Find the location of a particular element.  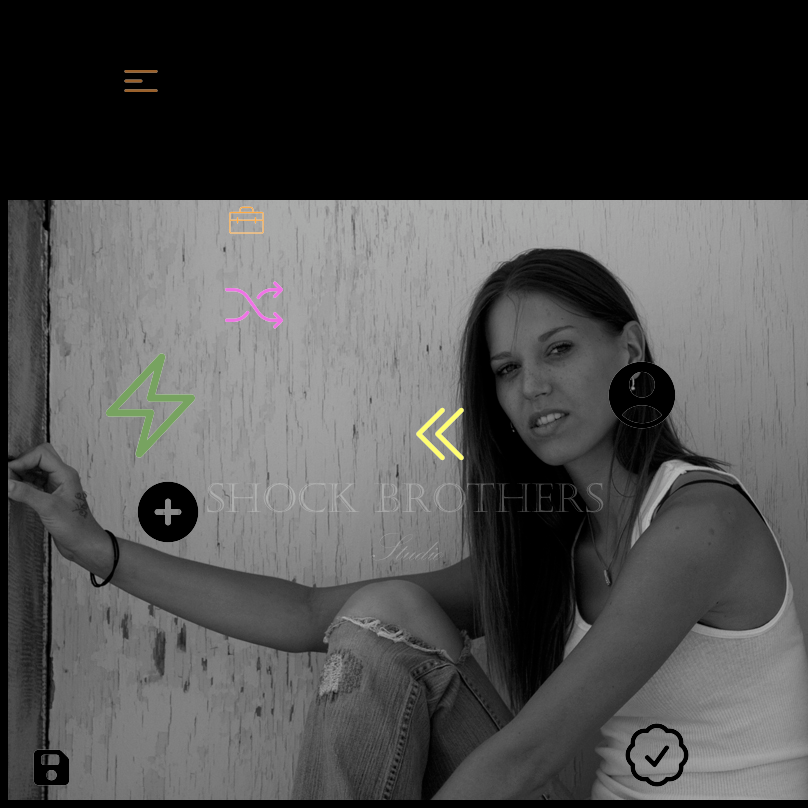

go back to the beginning is located at coordinates (440, 434).